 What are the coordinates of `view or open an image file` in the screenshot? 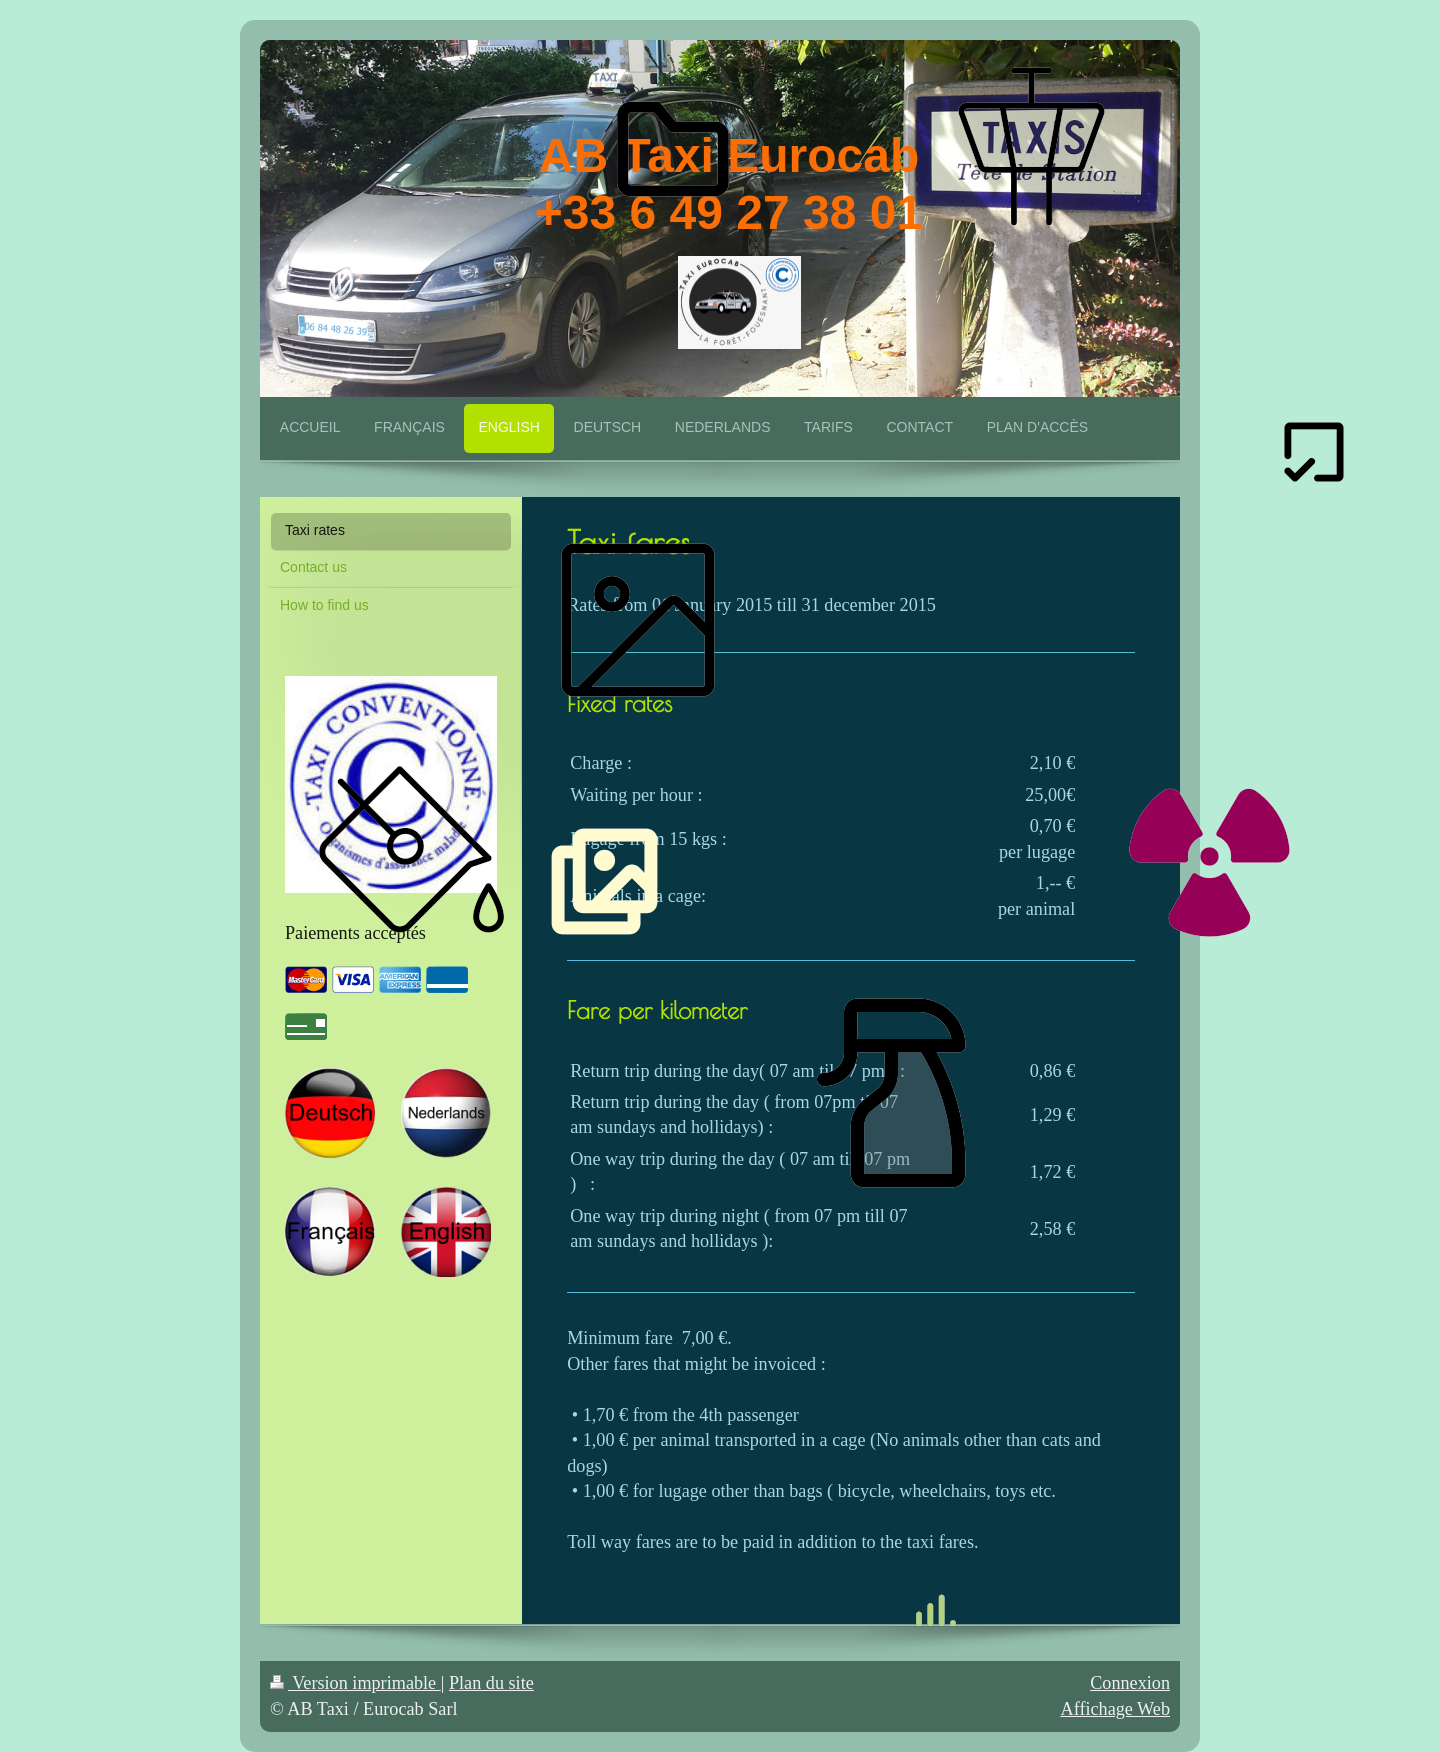 It's located at (638, 620).